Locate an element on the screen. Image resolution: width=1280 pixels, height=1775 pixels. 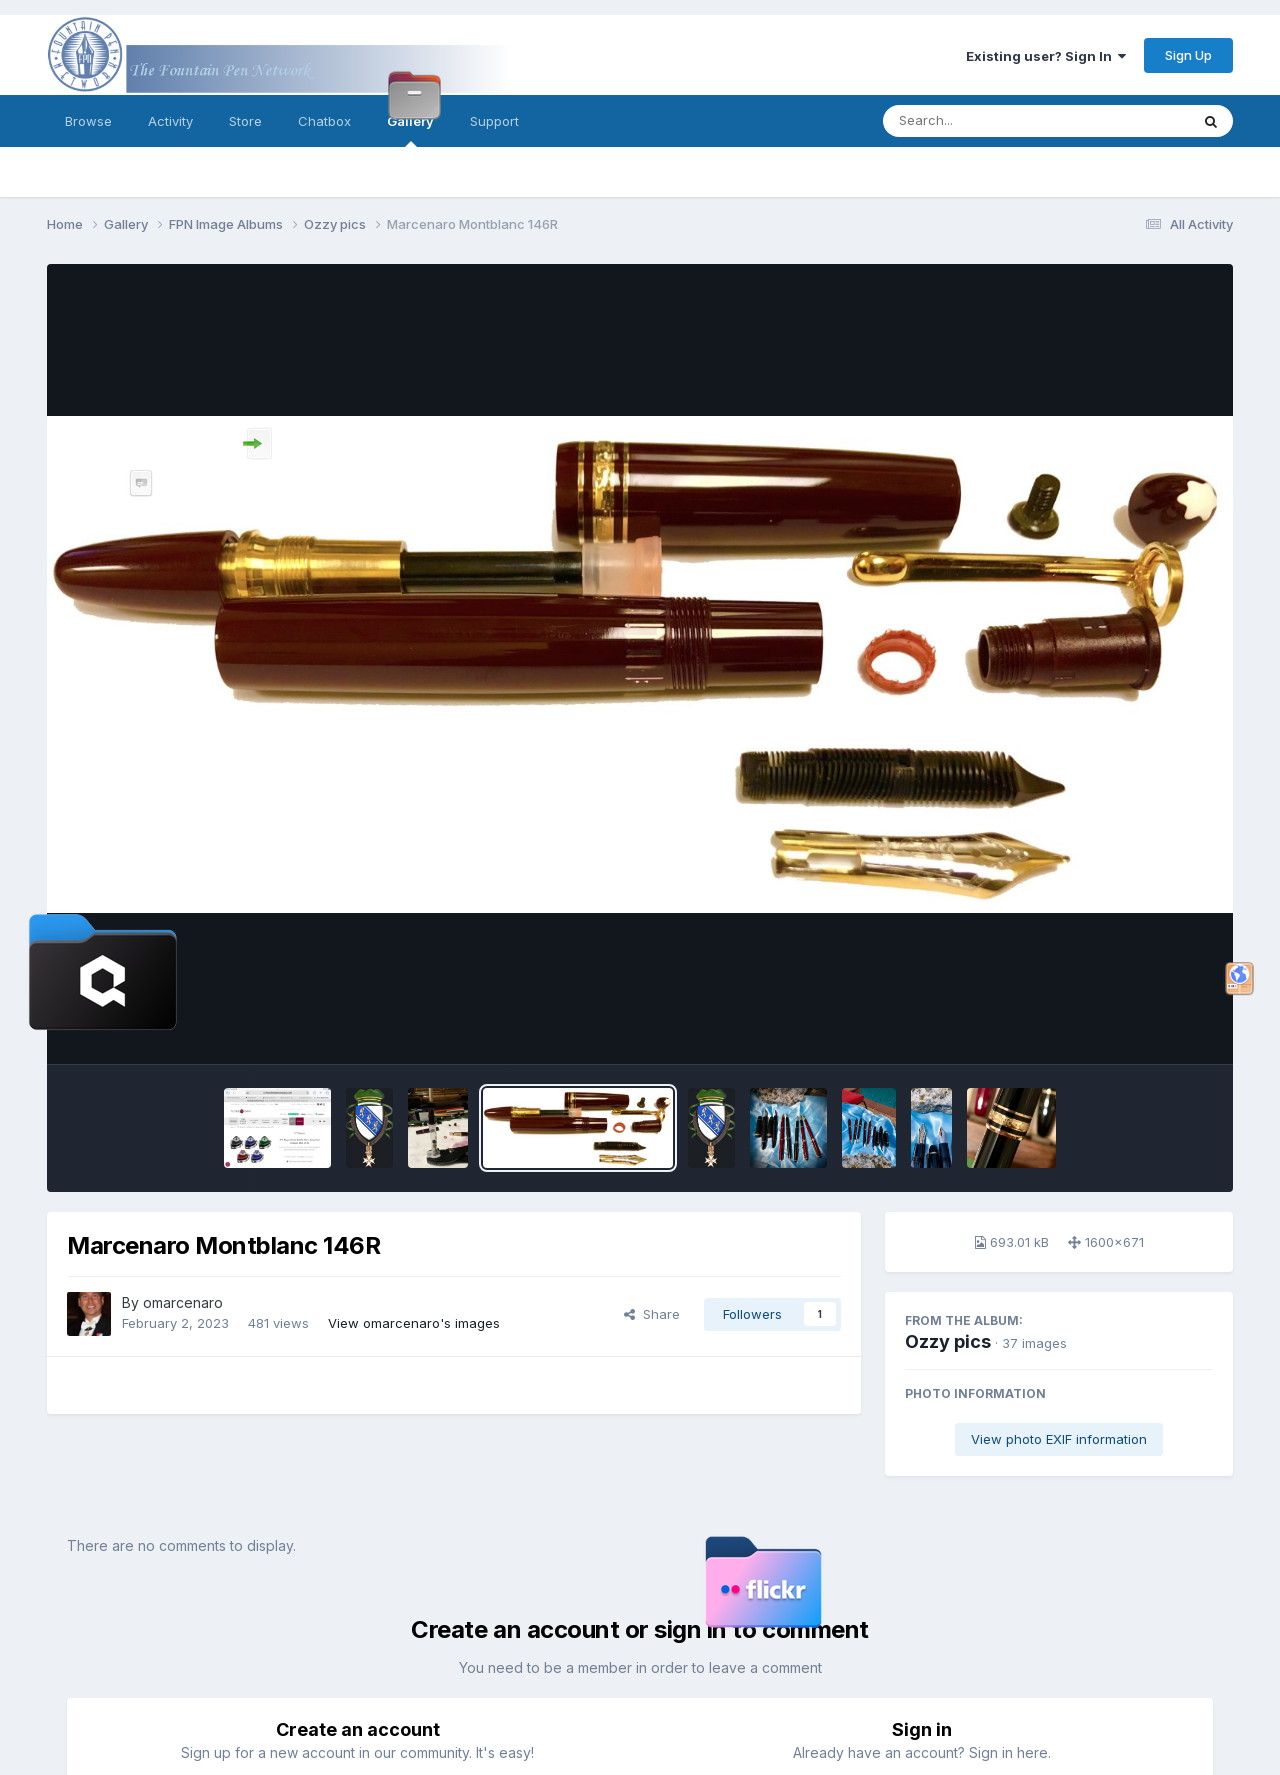
open quixel assets folder is located at coordinates (102, 976).